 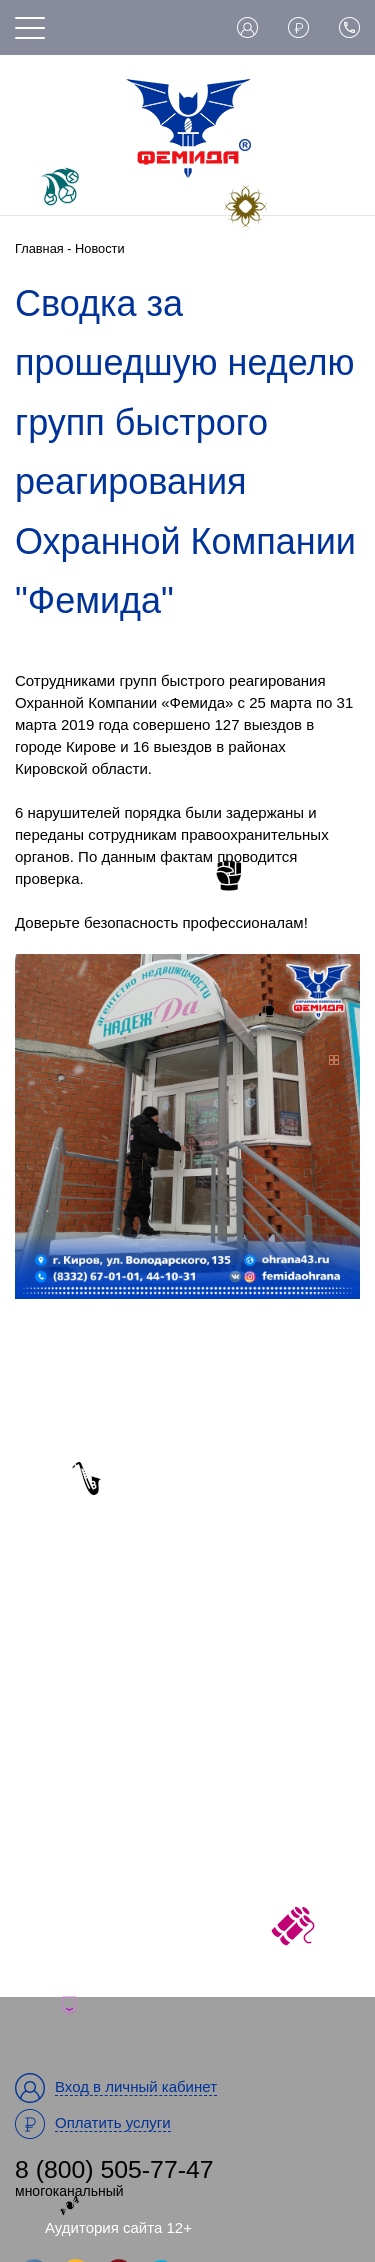 I want to click on collect a candy or sweet reward in-game, so click(x=69, y=2205).